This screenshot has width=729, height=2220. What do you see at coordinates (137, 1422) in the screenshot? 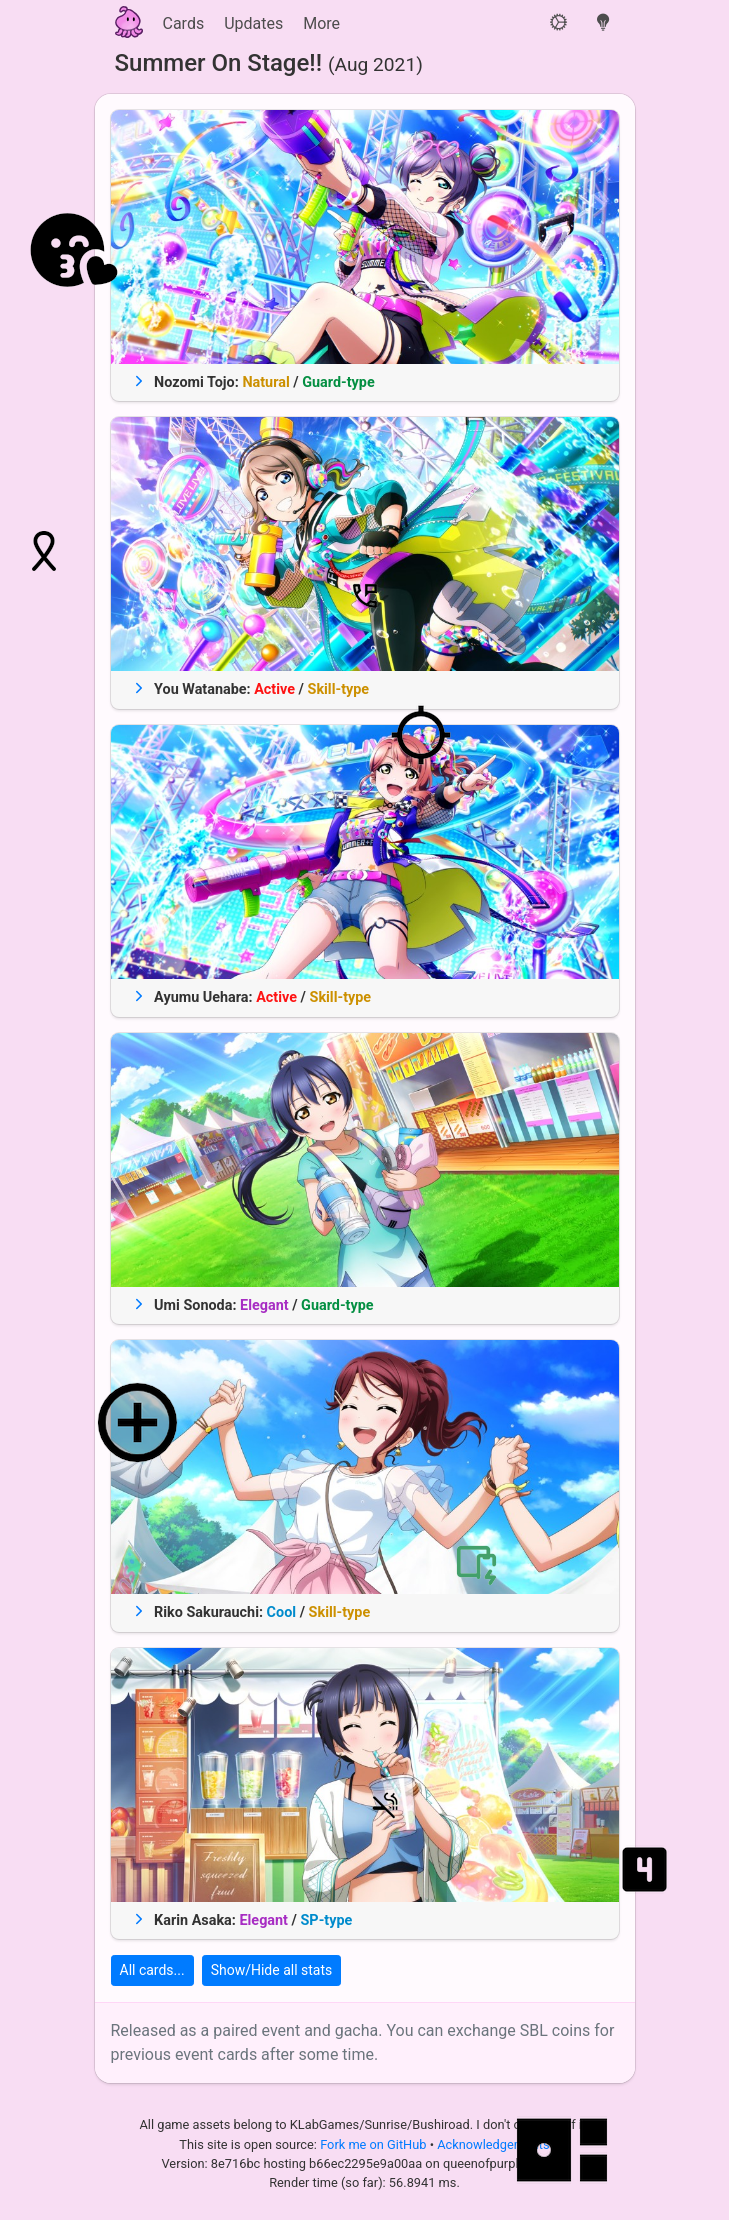
I see `add a new item` at bounding box center [137, 1422].